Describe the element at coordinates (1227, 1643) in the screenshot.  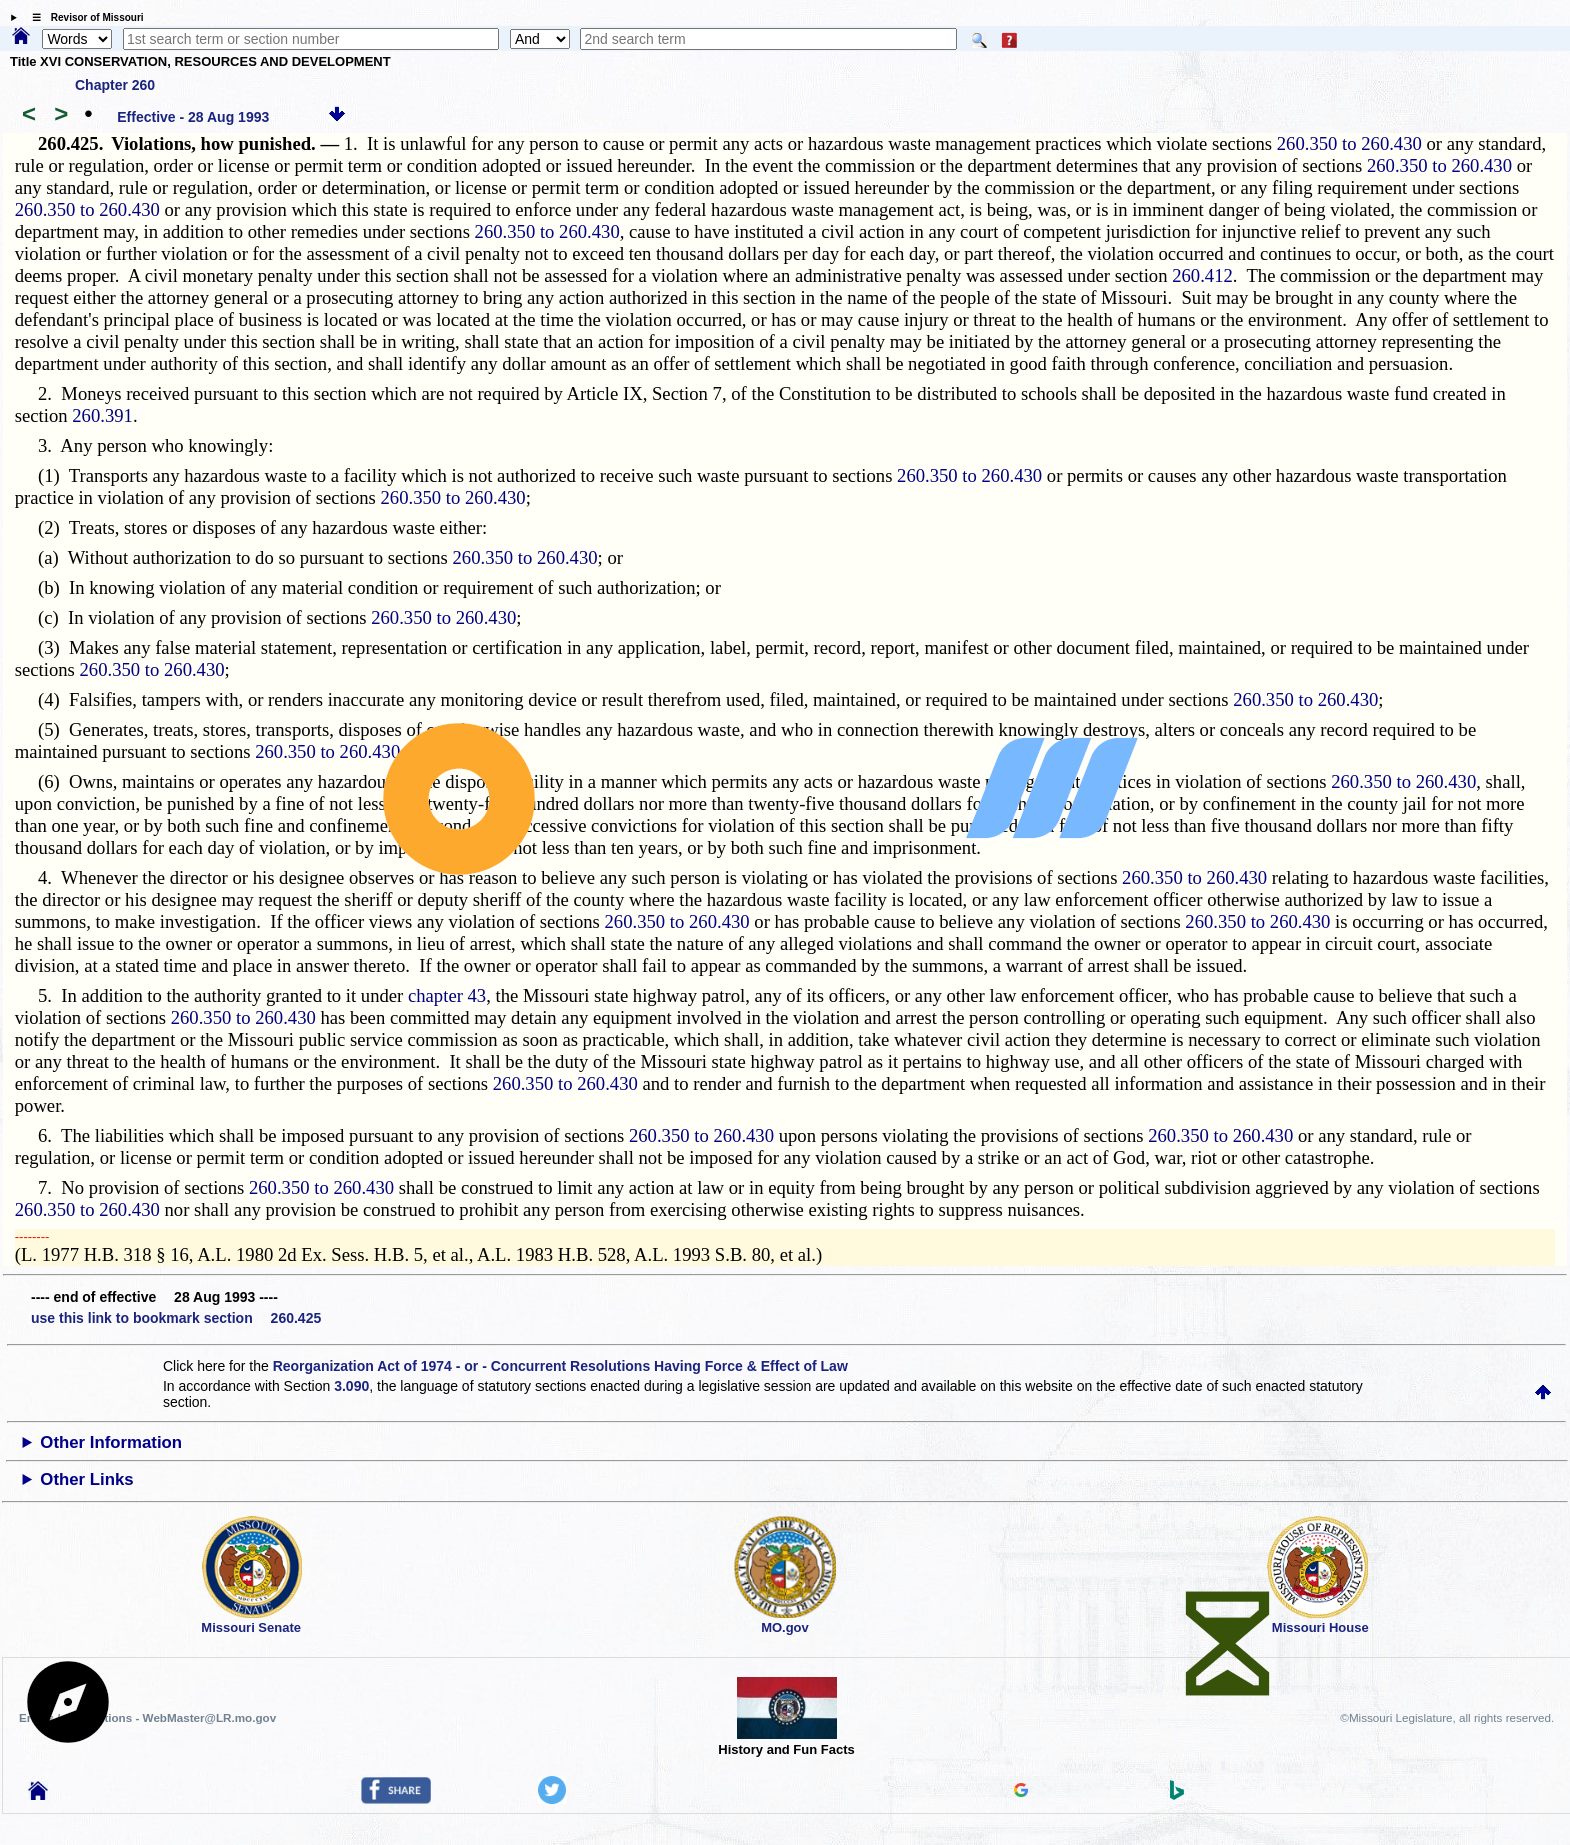
I see `indicates a process is in progress or loading` at that location.